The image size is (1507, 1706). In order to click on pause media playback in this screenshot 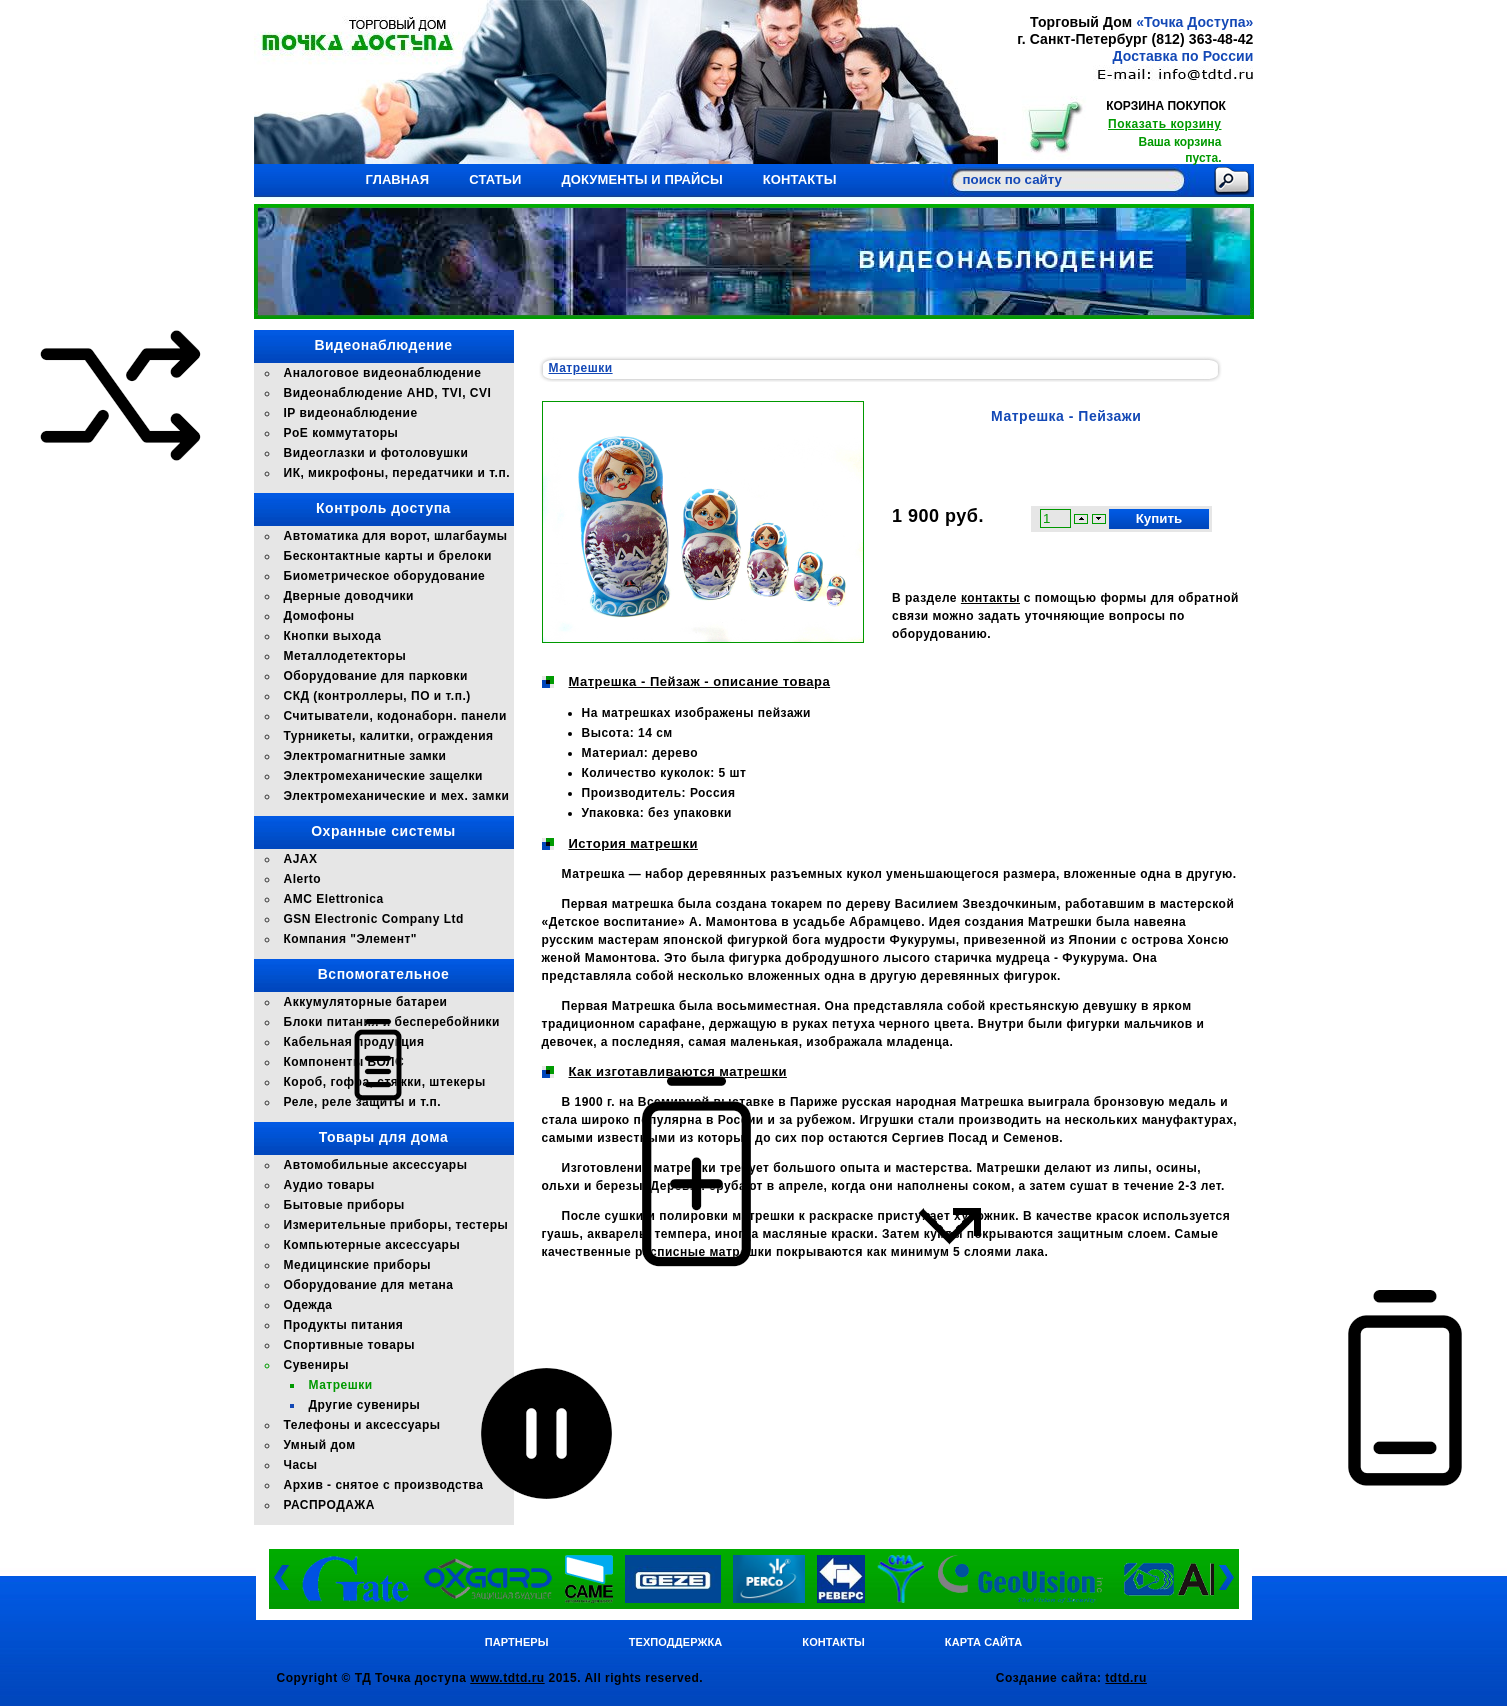, I will do `click(546, 1433)`.